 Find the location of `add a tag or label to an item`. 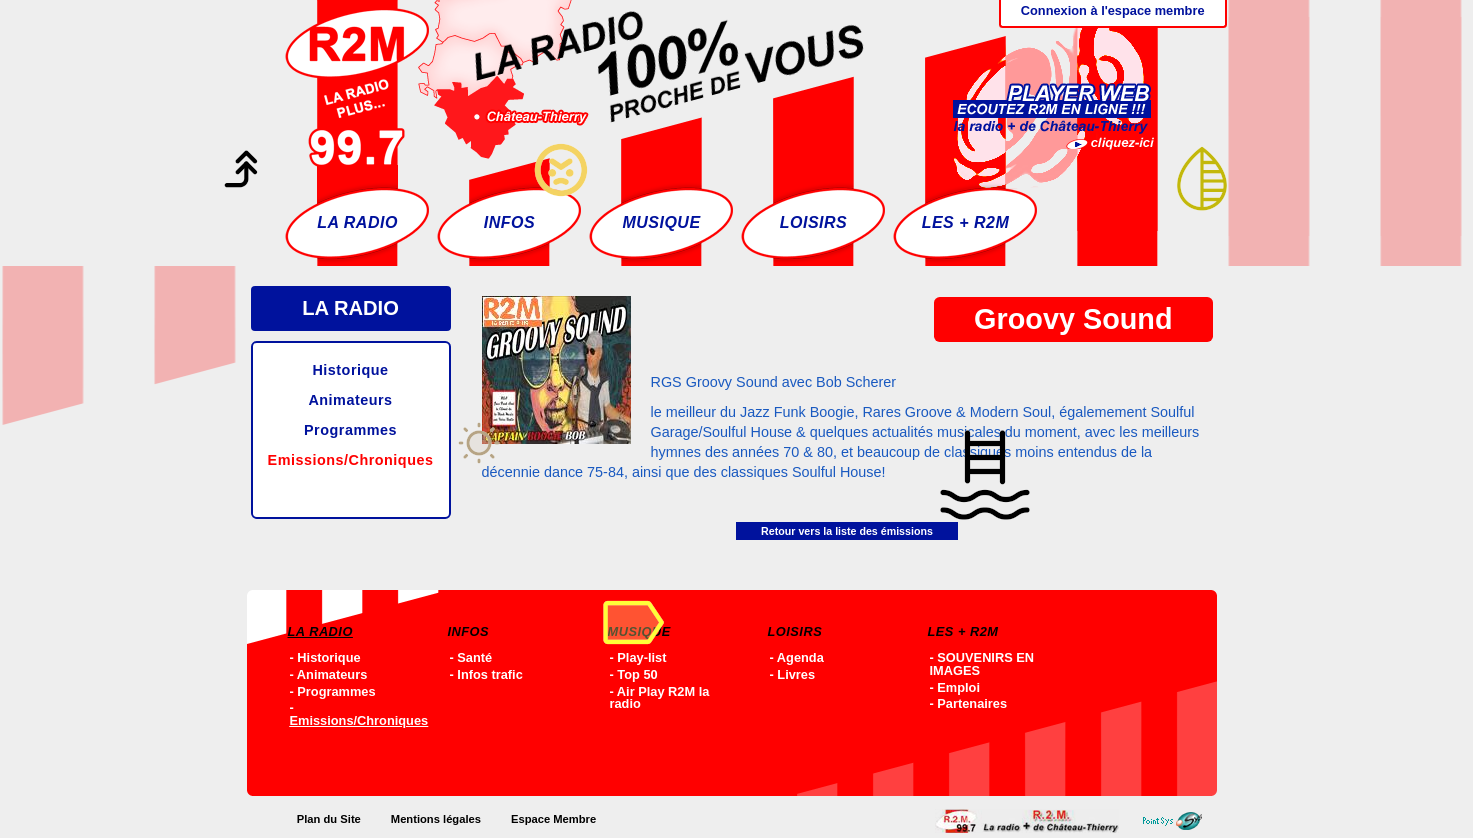

add a tag or label to an item is located at coordinates (631, 622).